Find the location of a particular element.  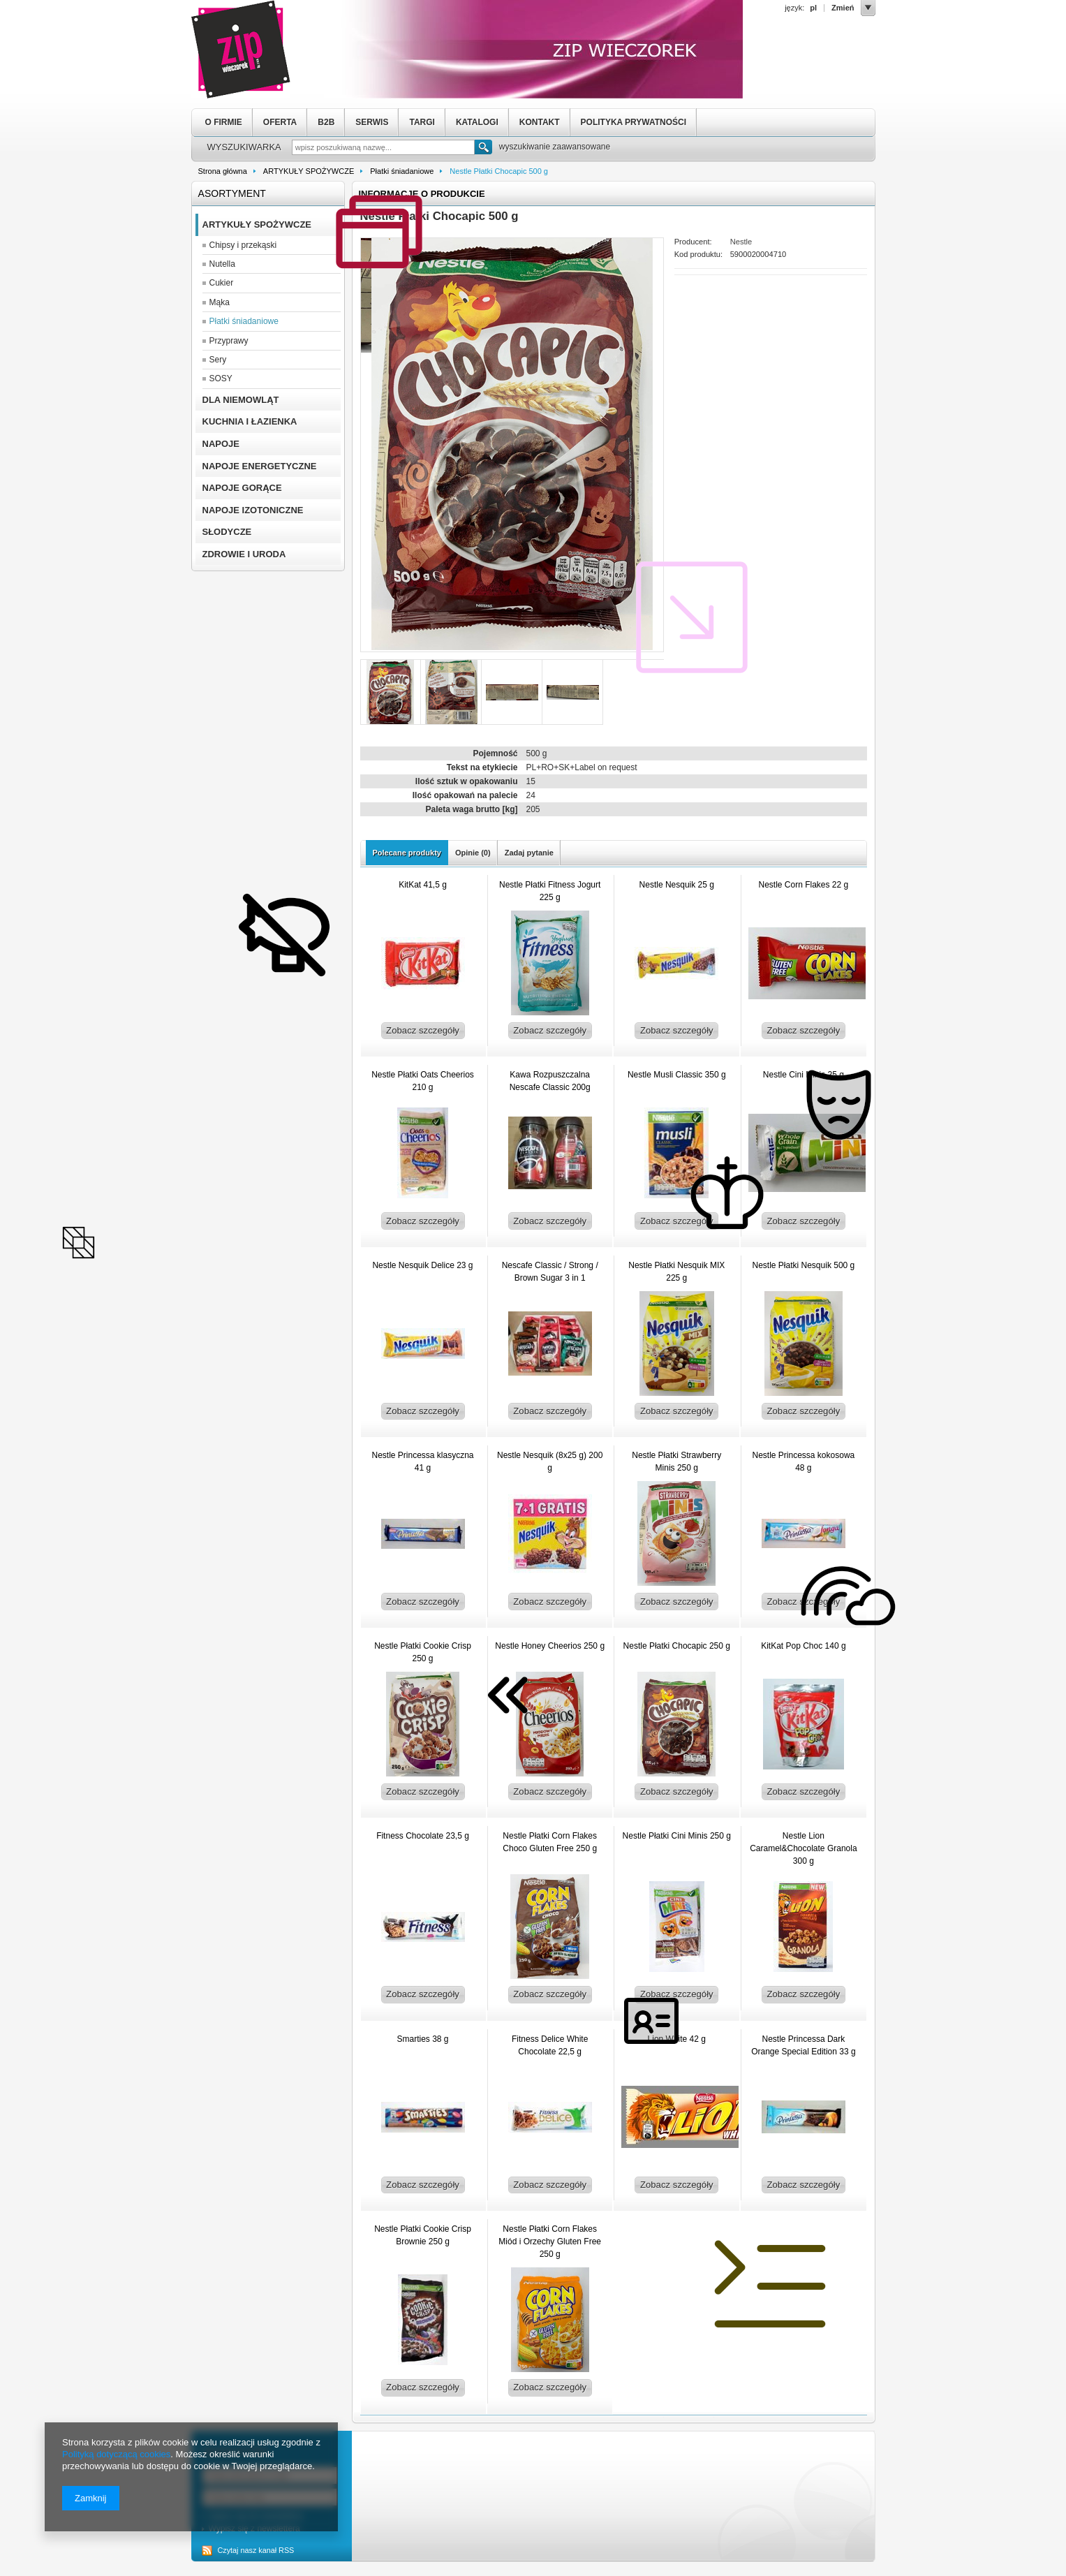

skip to previous item or beginning is located at coordinates (509, 1695).